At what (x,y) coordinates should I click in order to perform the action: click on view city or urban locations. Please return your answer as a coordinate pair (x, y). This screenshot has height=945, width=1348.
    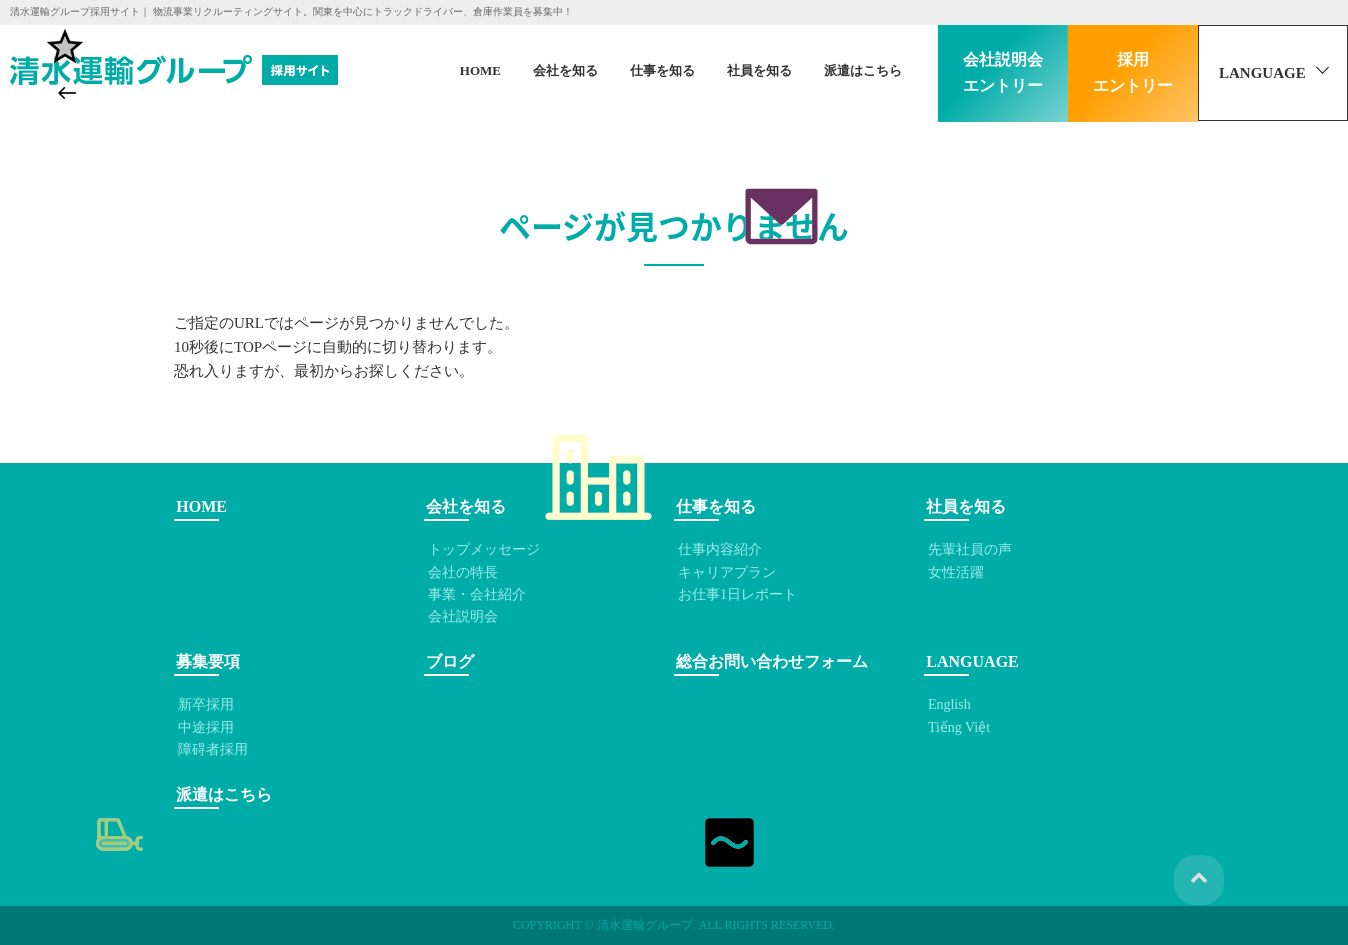
    Looking at the image, I should click on (598, 477).